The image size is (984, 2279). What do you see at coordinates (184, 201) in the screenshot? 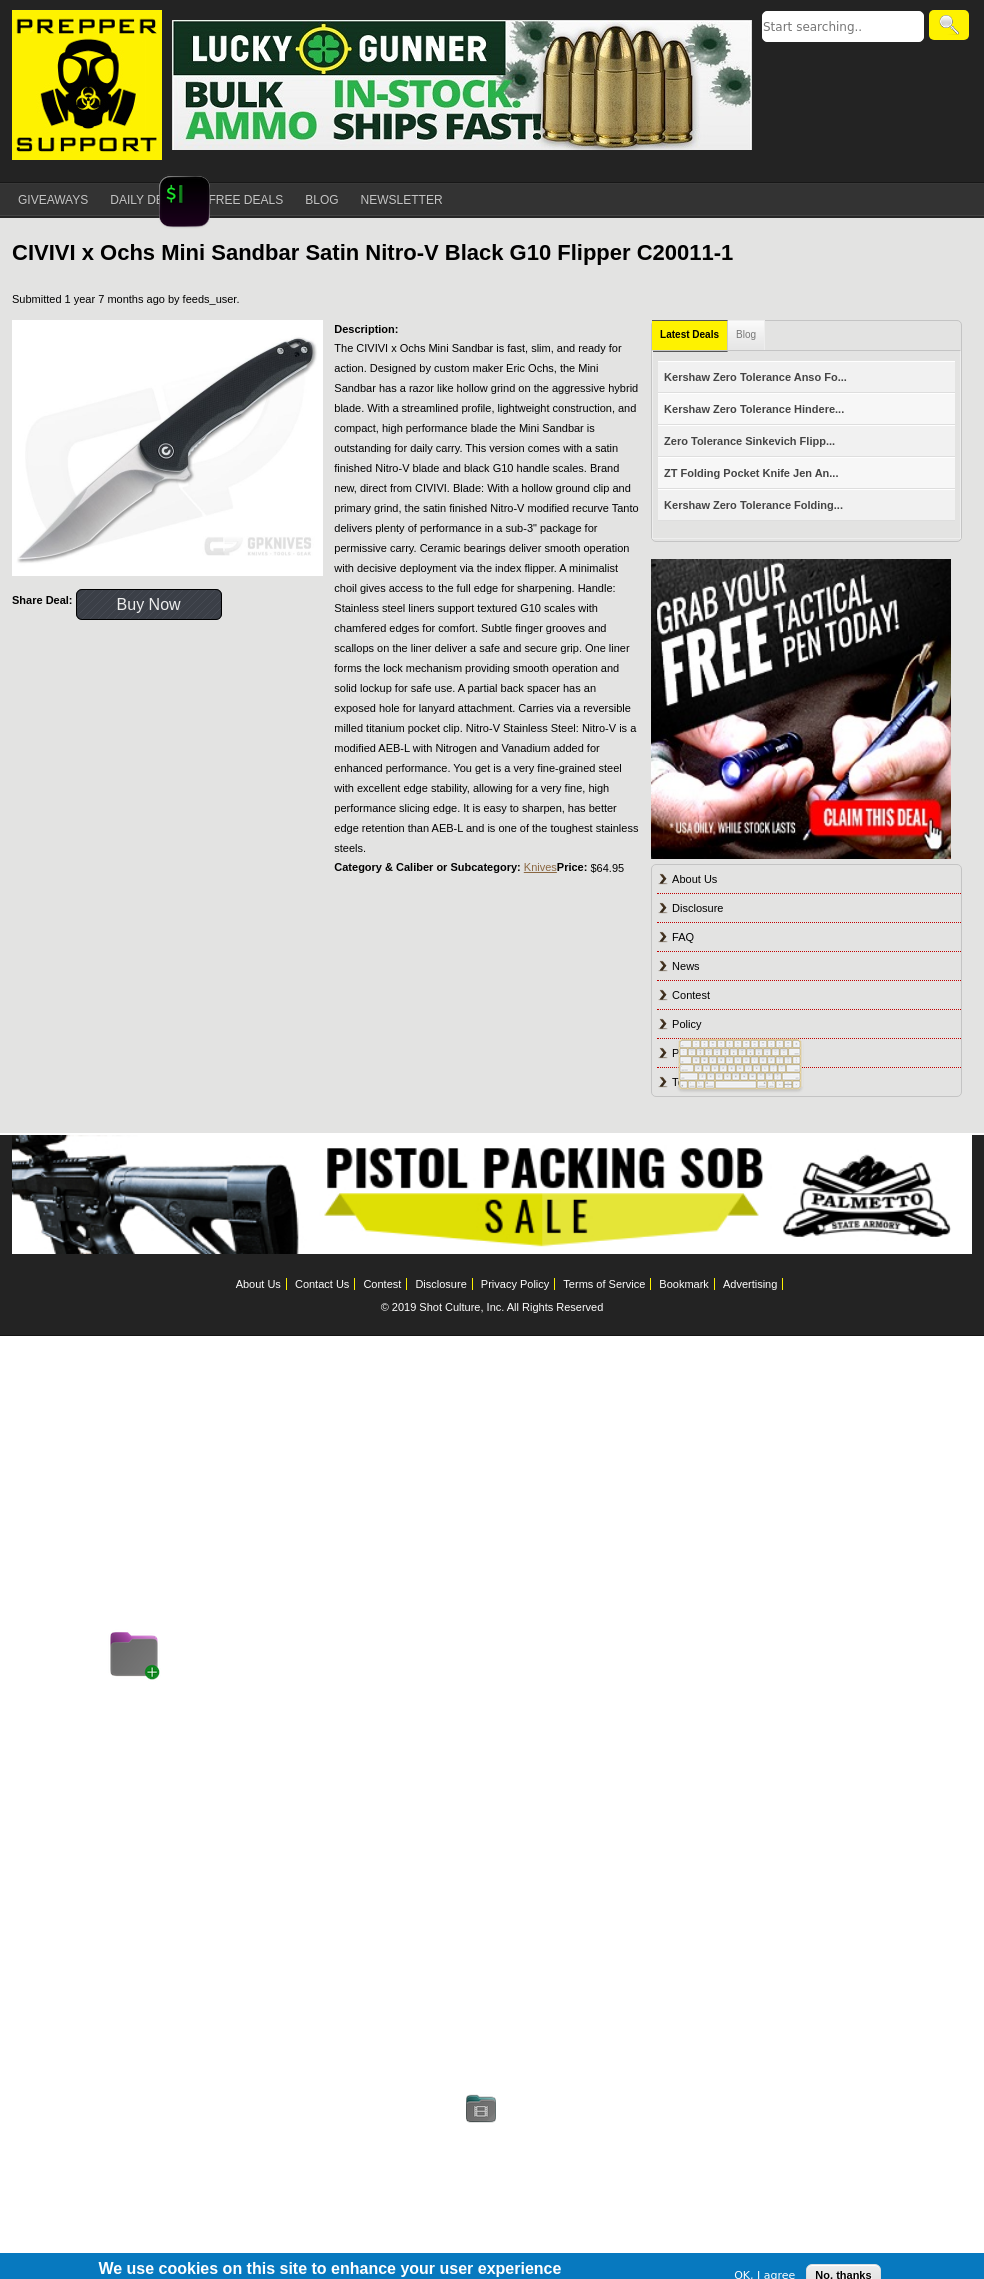
I see `open iTerm2 terminal application` at bounding box center [184, 201].